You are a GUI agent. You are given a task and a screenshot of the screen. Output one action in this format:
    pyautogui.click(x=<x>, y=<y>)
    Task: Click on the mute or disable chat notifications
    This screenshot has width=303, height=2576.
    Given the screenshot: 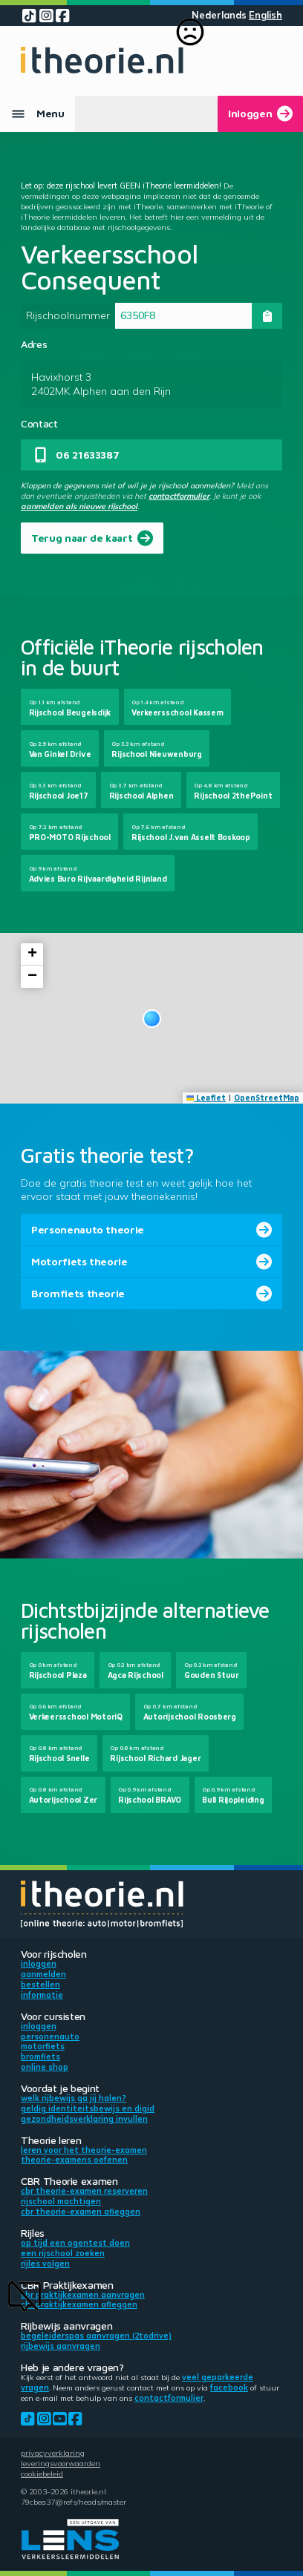 What is the action you would take?
    pyautogui.click(x=25, y=2295)
    